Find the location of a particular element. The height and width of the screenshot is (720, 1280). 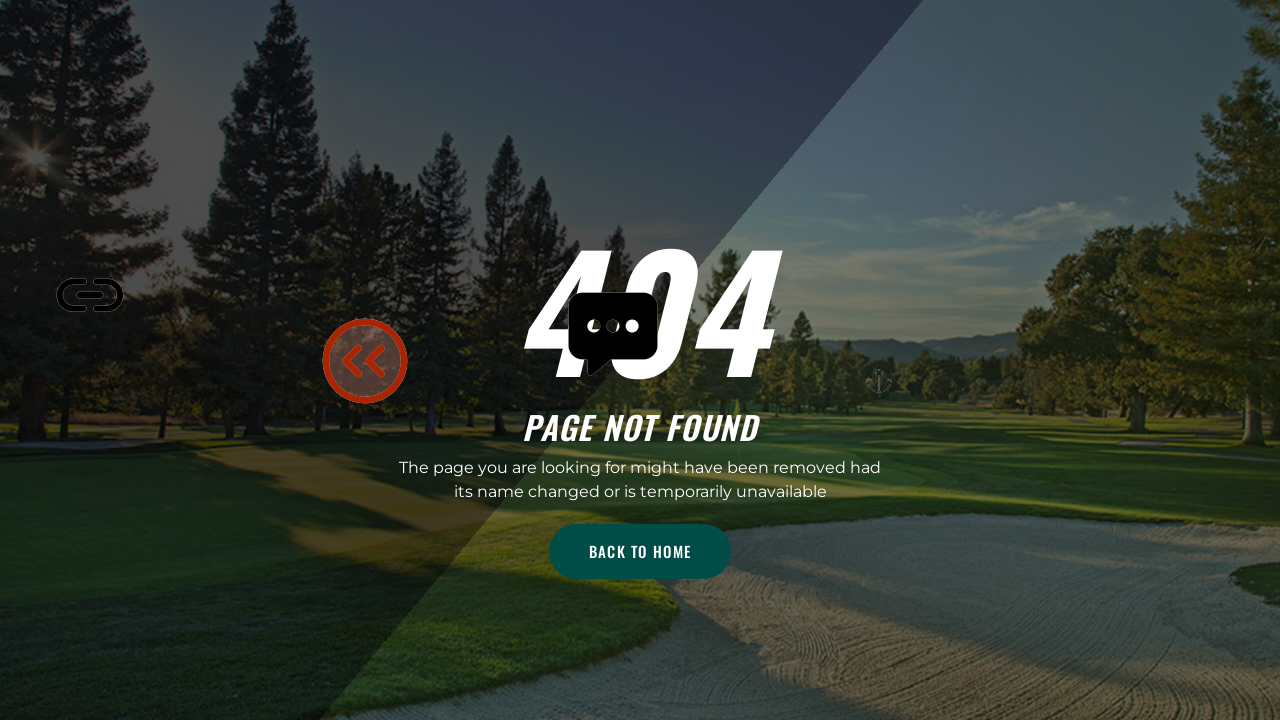

insert a hyperlink is located at coordinates (90, 295).